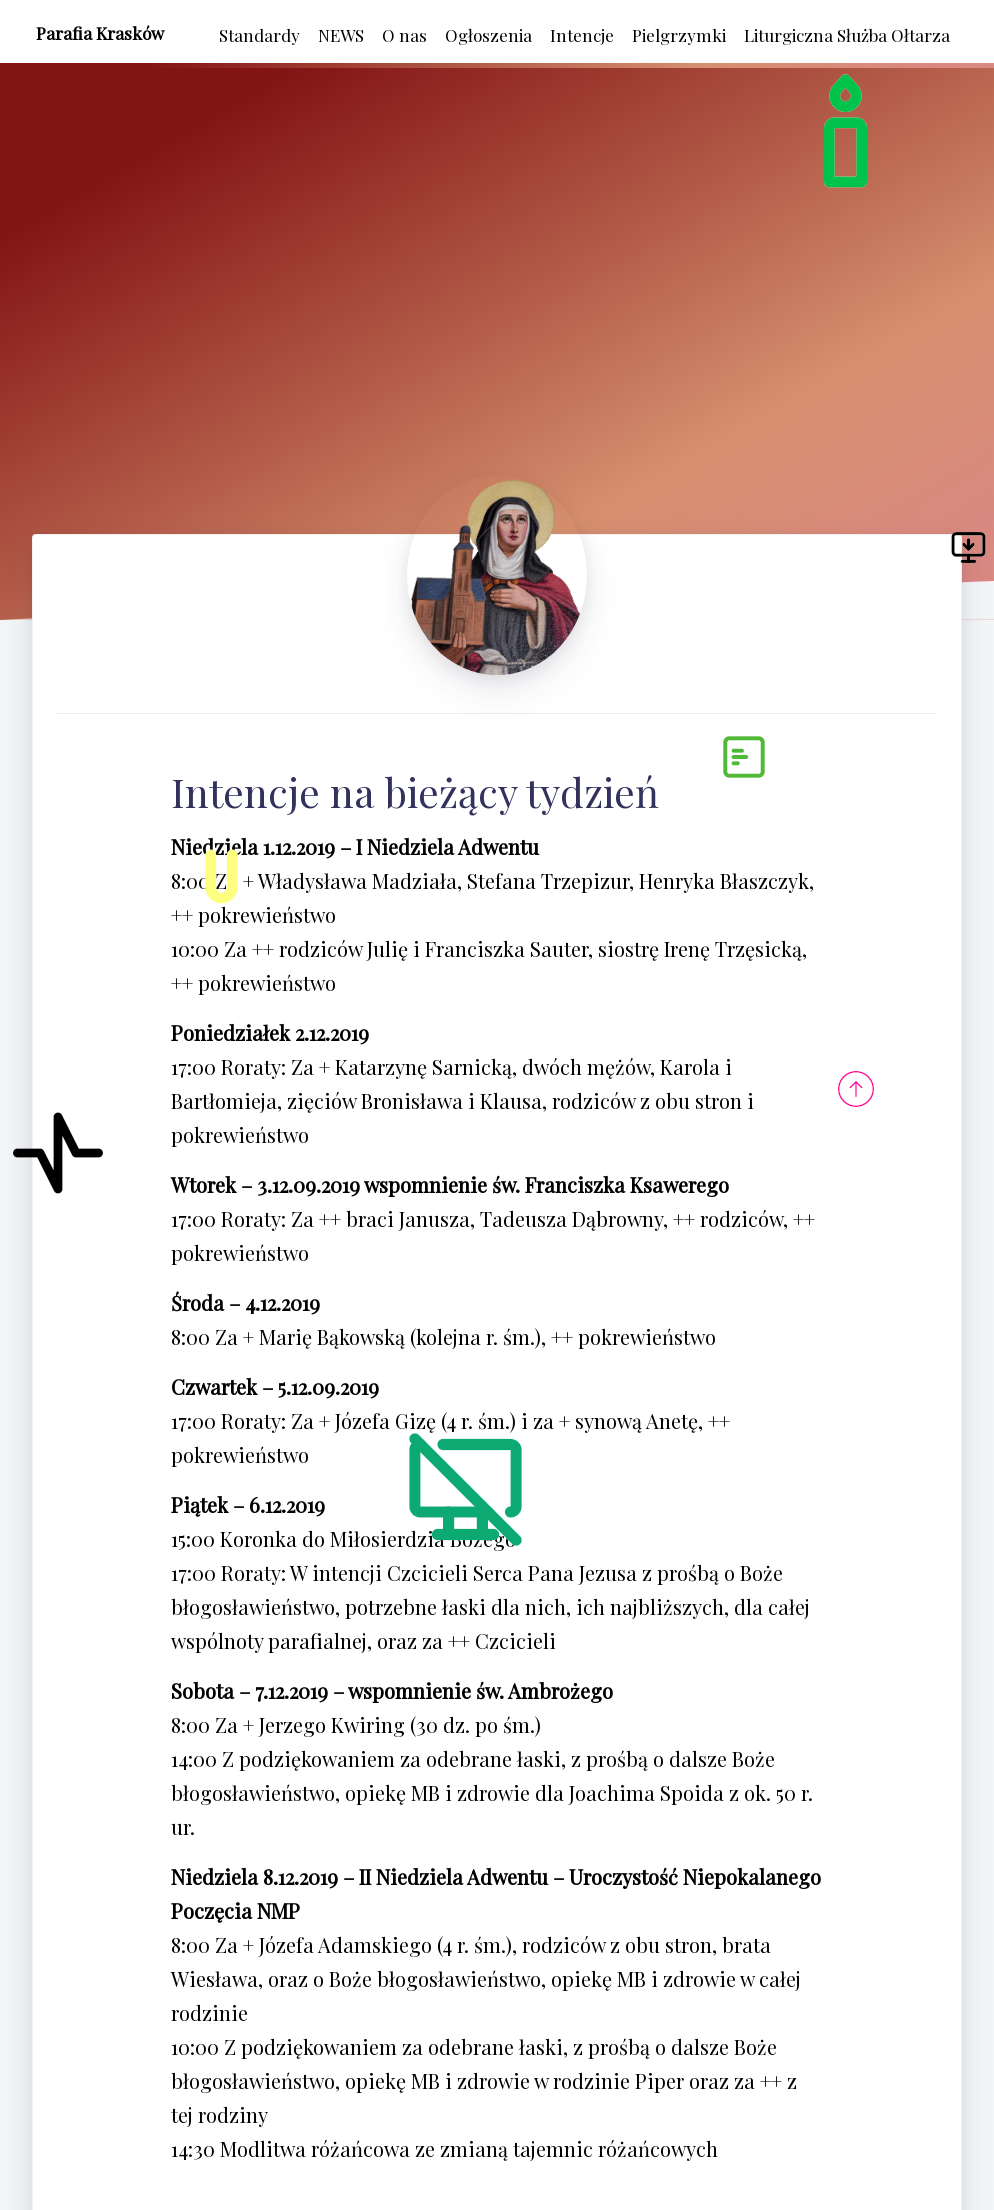  I want to click on access candle or ambient lighting settings, so click(845, 133).